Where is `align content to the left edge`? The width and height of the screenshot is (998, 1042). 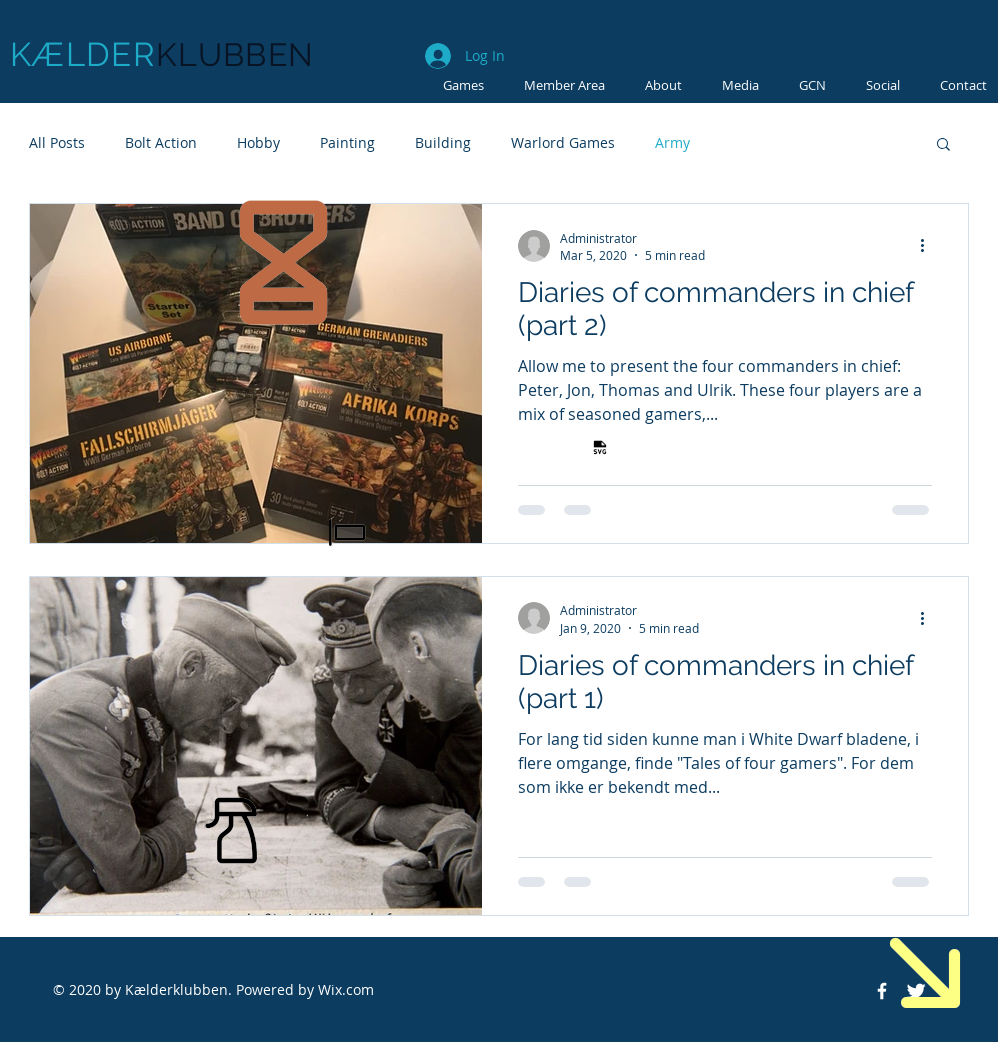 align content to the left edge is located at coordinates (346, 532).